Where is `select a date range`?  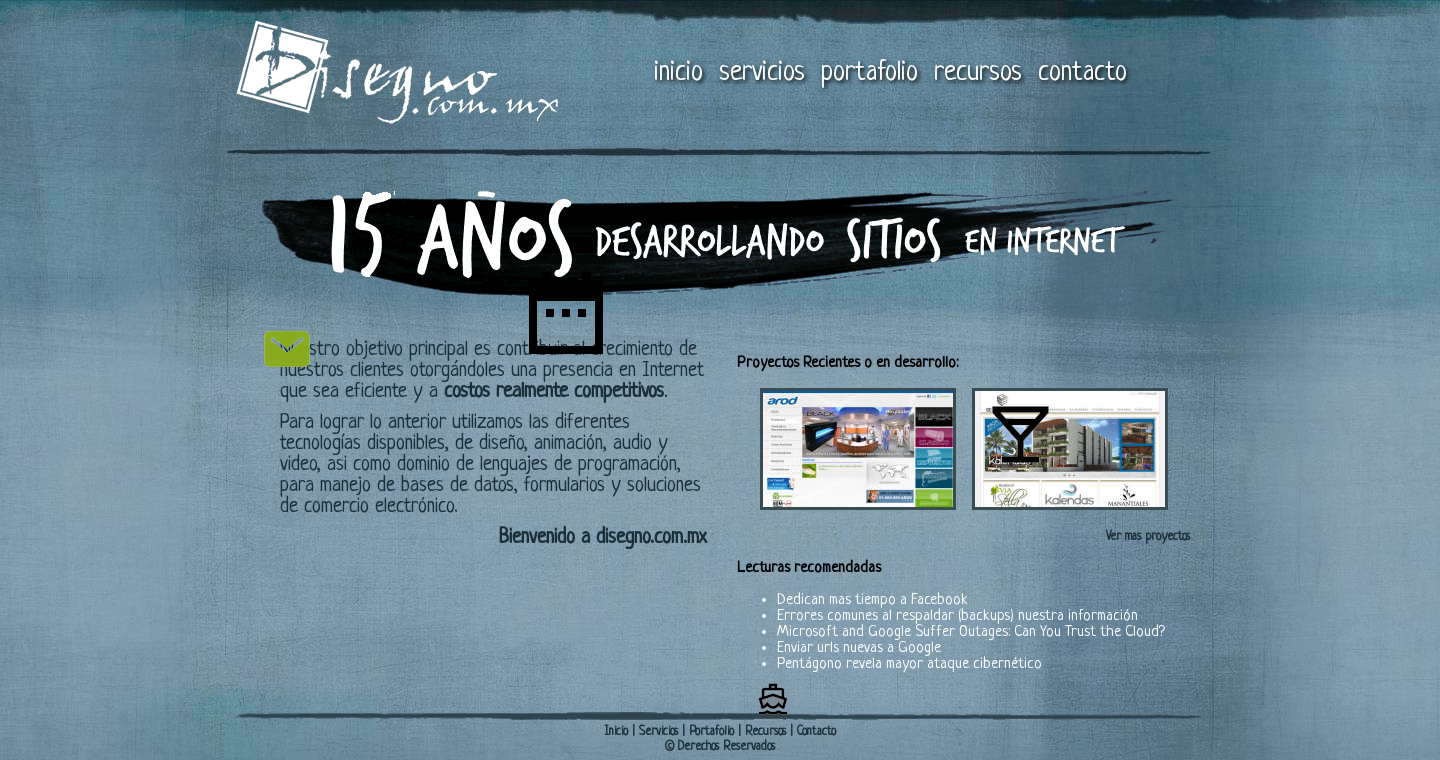 select a date range is located at coordinates (566, 313).